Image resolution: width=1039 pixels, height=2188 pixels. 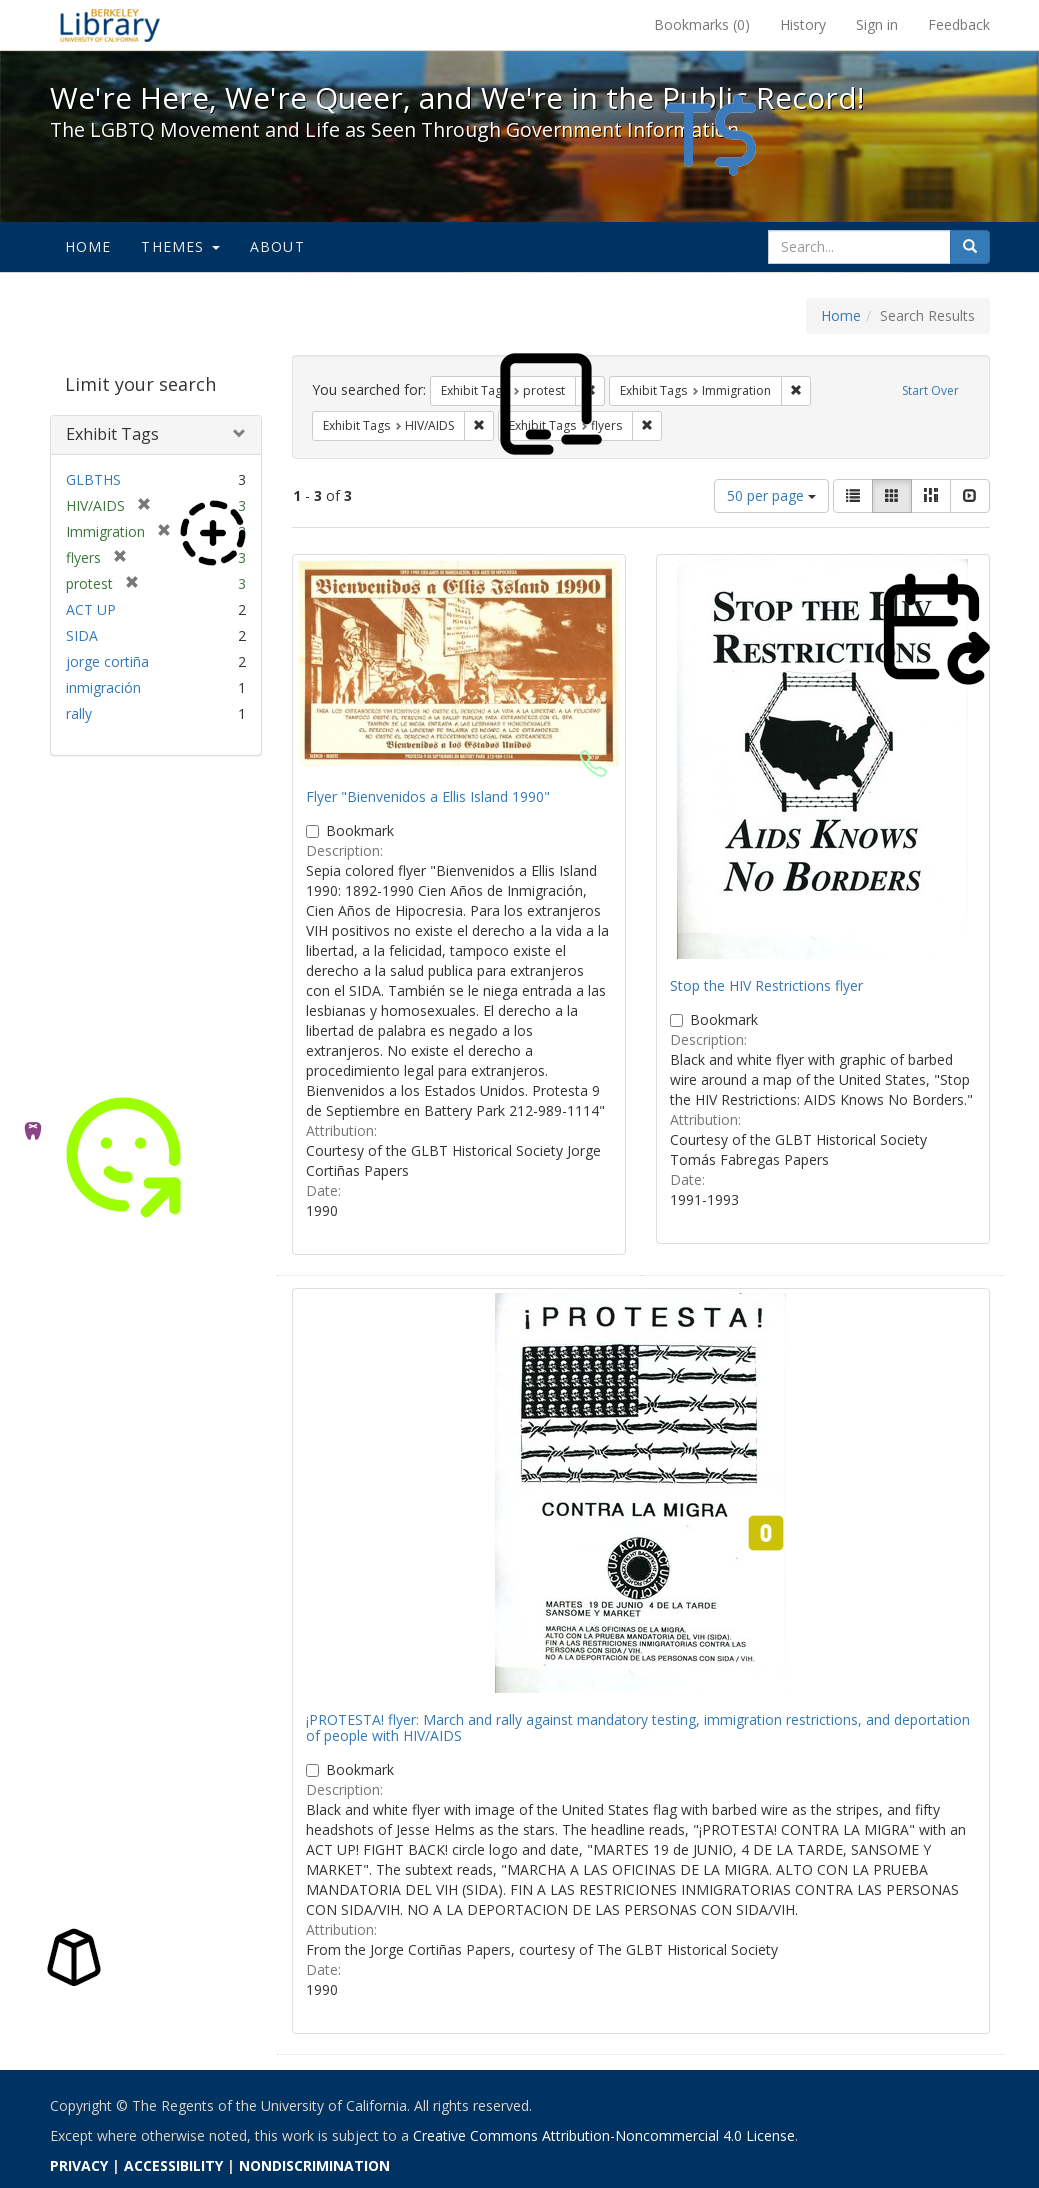 I want to click on add a new item or element, so click(x=213, y=533).